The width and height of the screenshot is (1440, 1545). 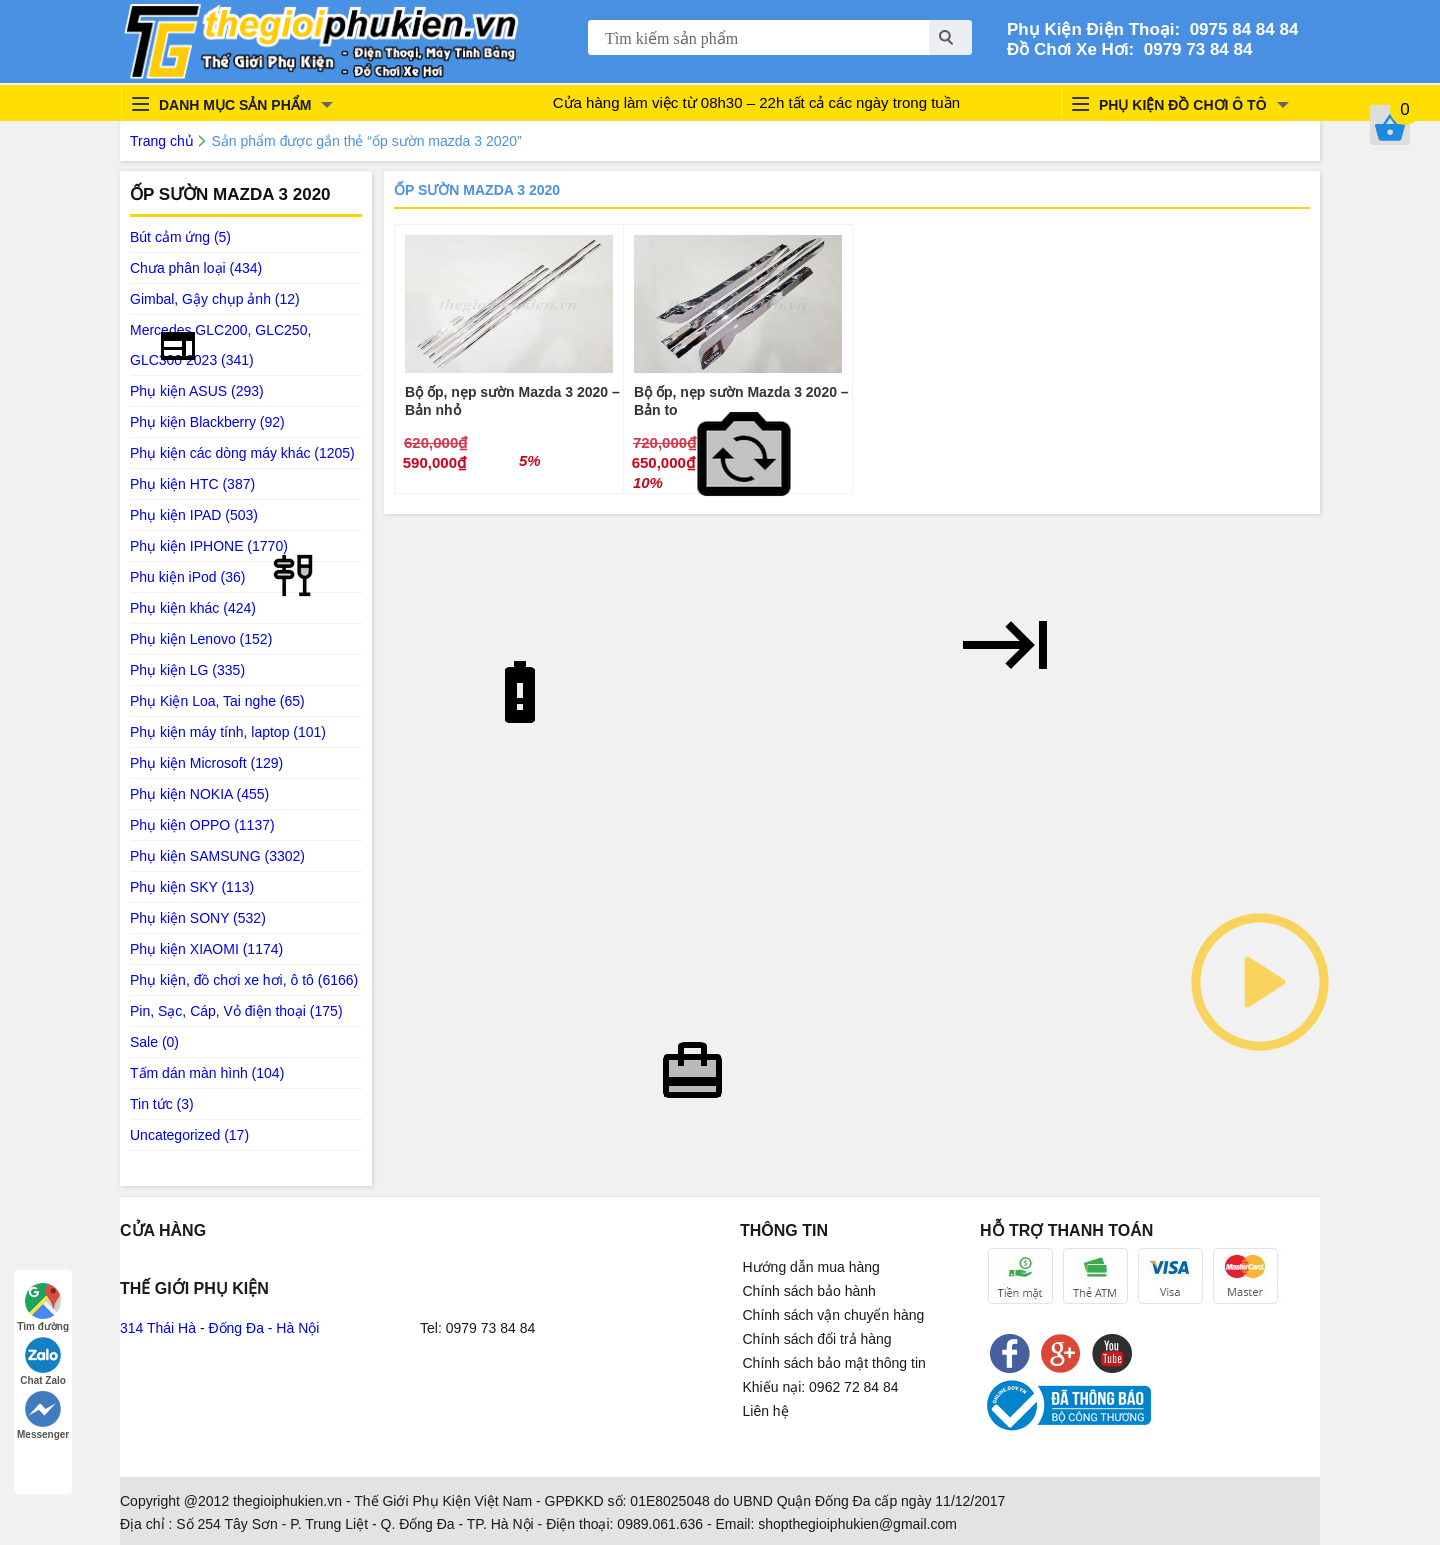 I want to click on open web browser, so click(x=178, y=346).